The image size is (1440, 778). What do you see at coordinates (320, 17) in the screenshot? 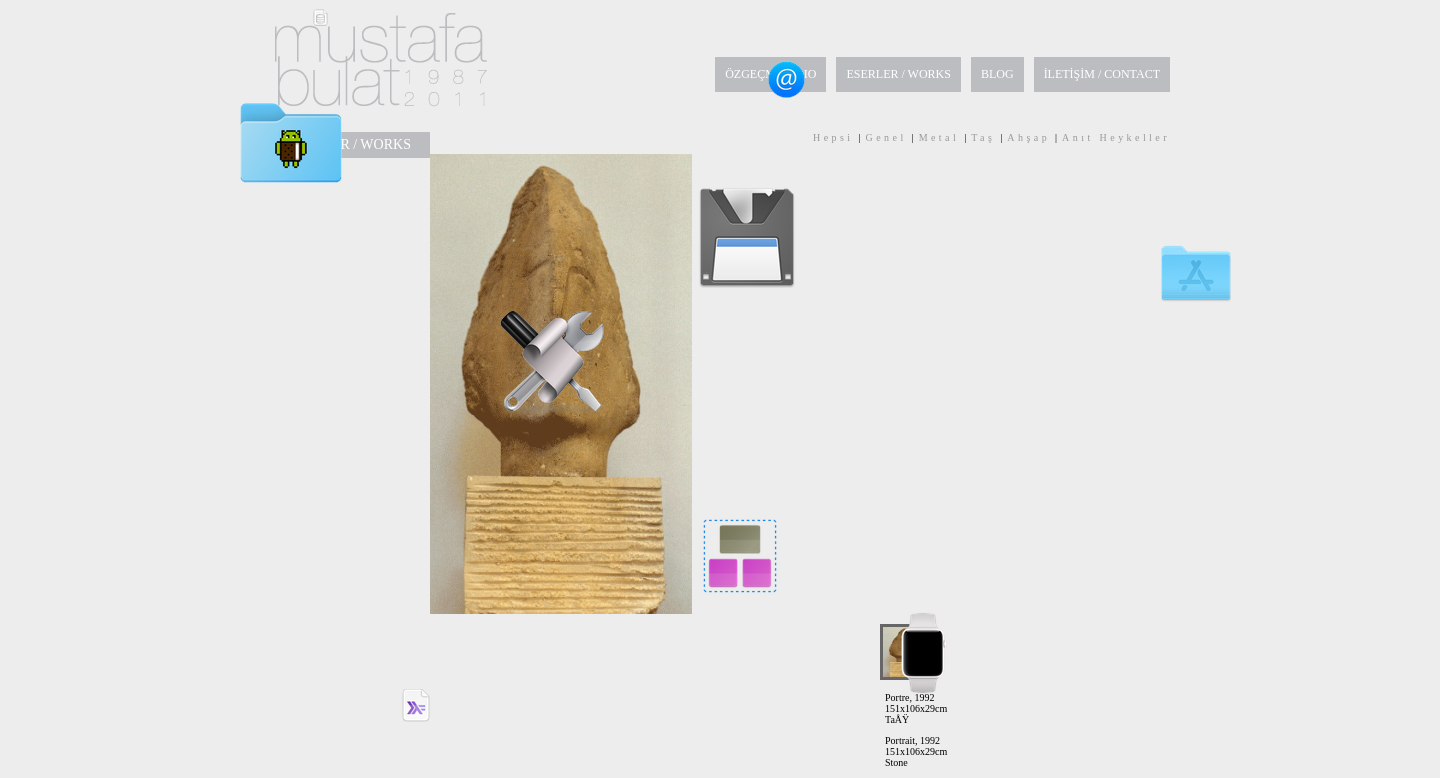
I see `sqlite3 database file` at bounding box center [320, 17].